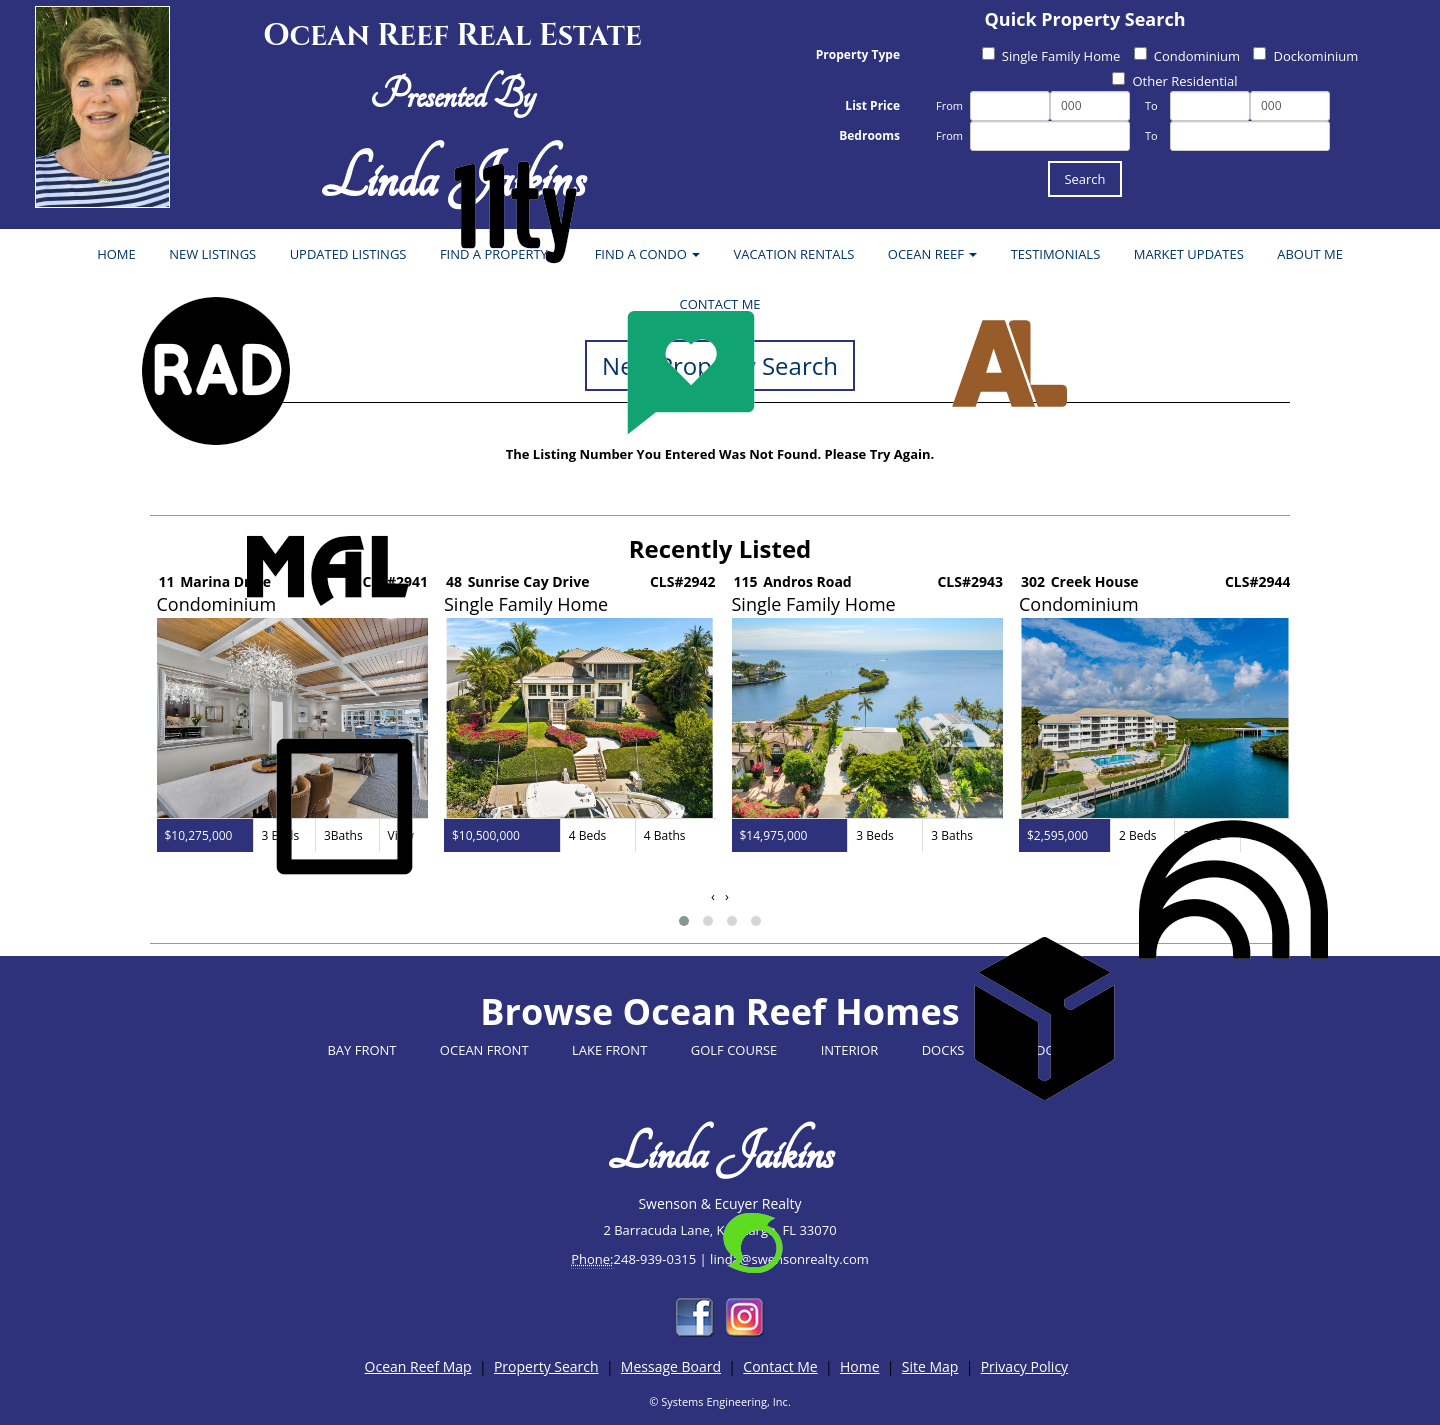  What do you see at coordinates (515, 205) in the screenshot?
I see `Eleventy static site generator logo` at bounding box center [515, 205].